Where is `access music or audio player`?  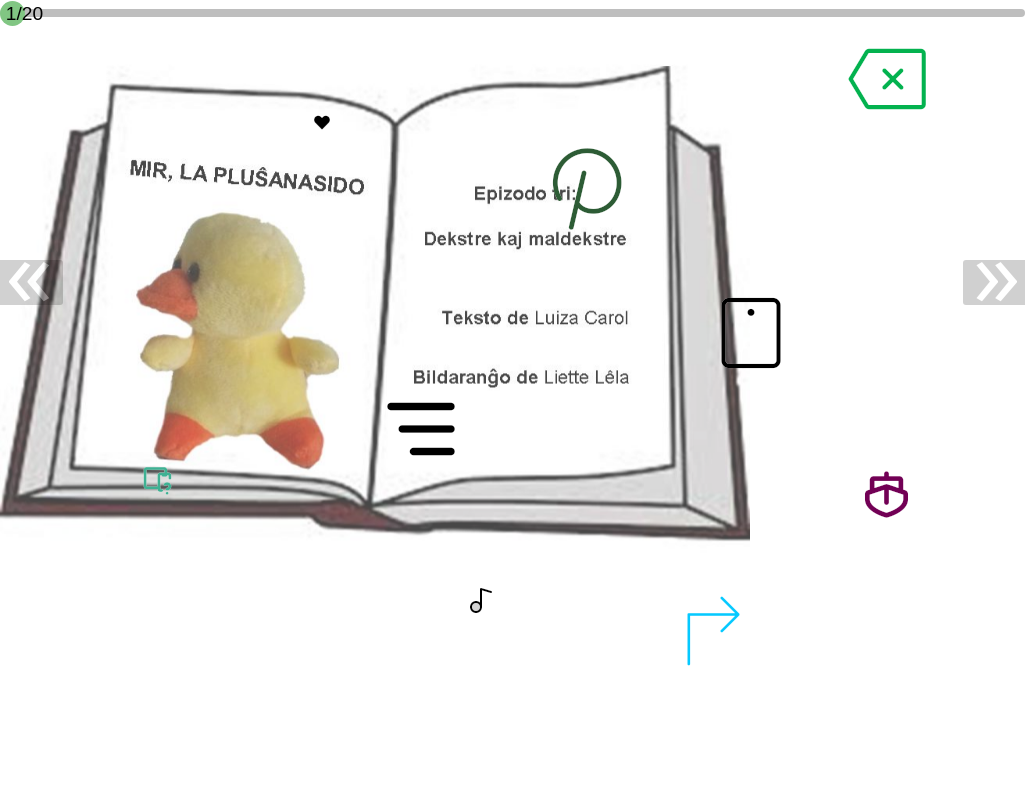 access music or audio player is located at coordinates (481, 600).